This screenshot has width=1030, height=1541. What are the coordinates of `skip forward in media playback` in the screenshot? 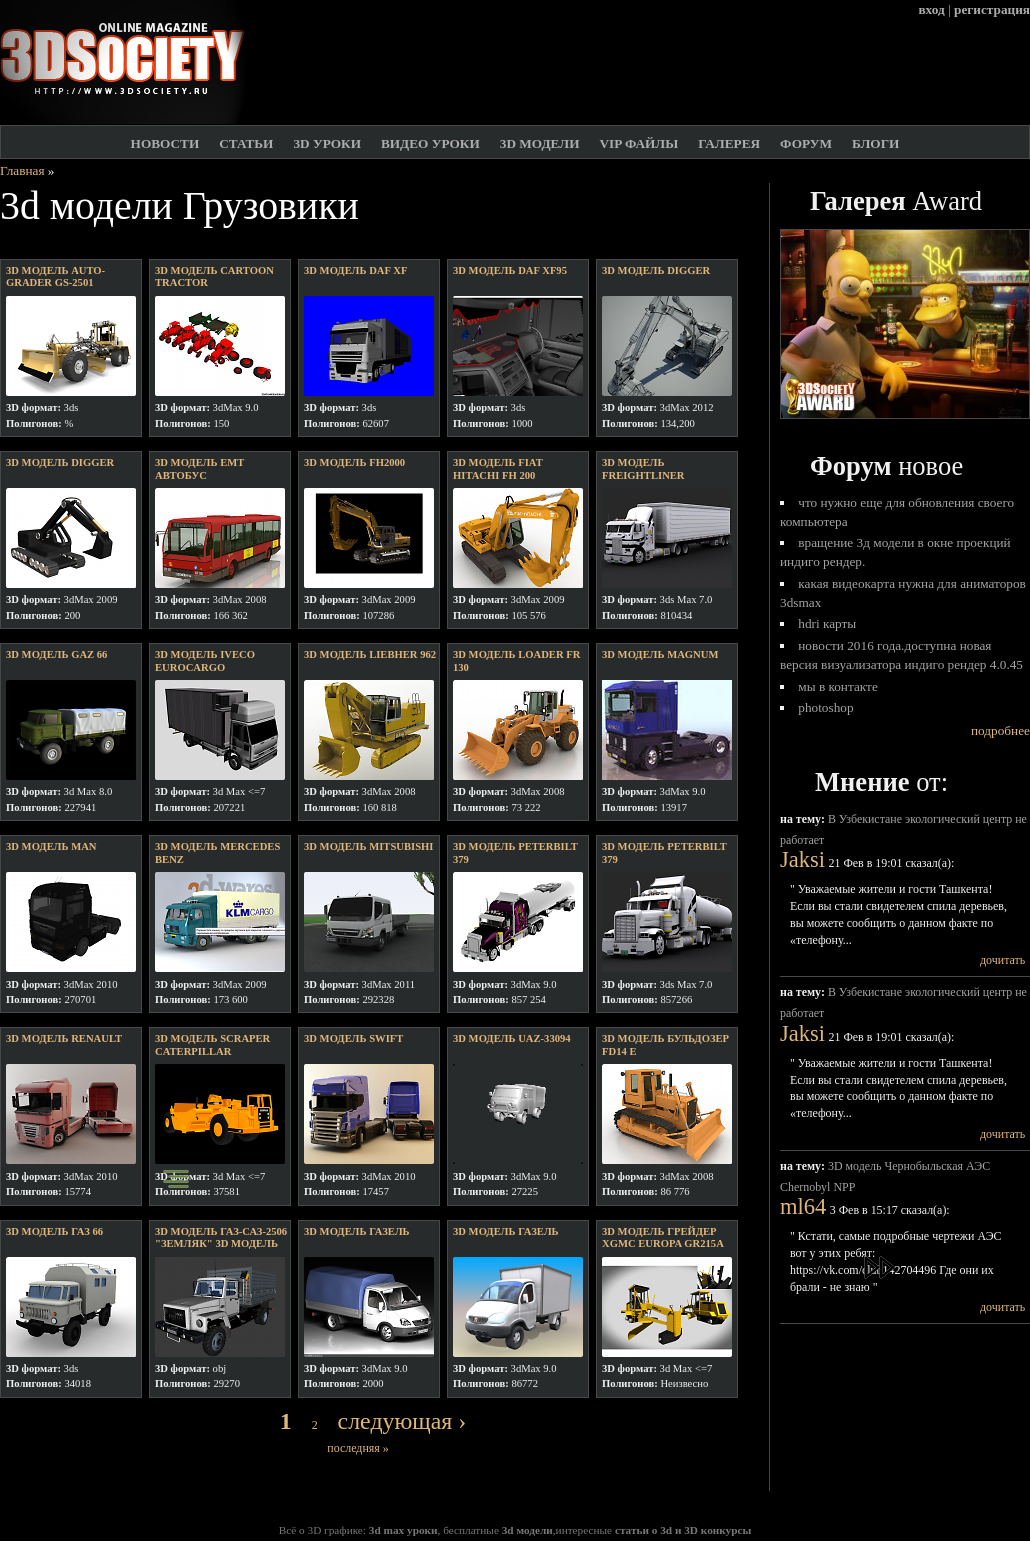 It's located at (879, 1267).